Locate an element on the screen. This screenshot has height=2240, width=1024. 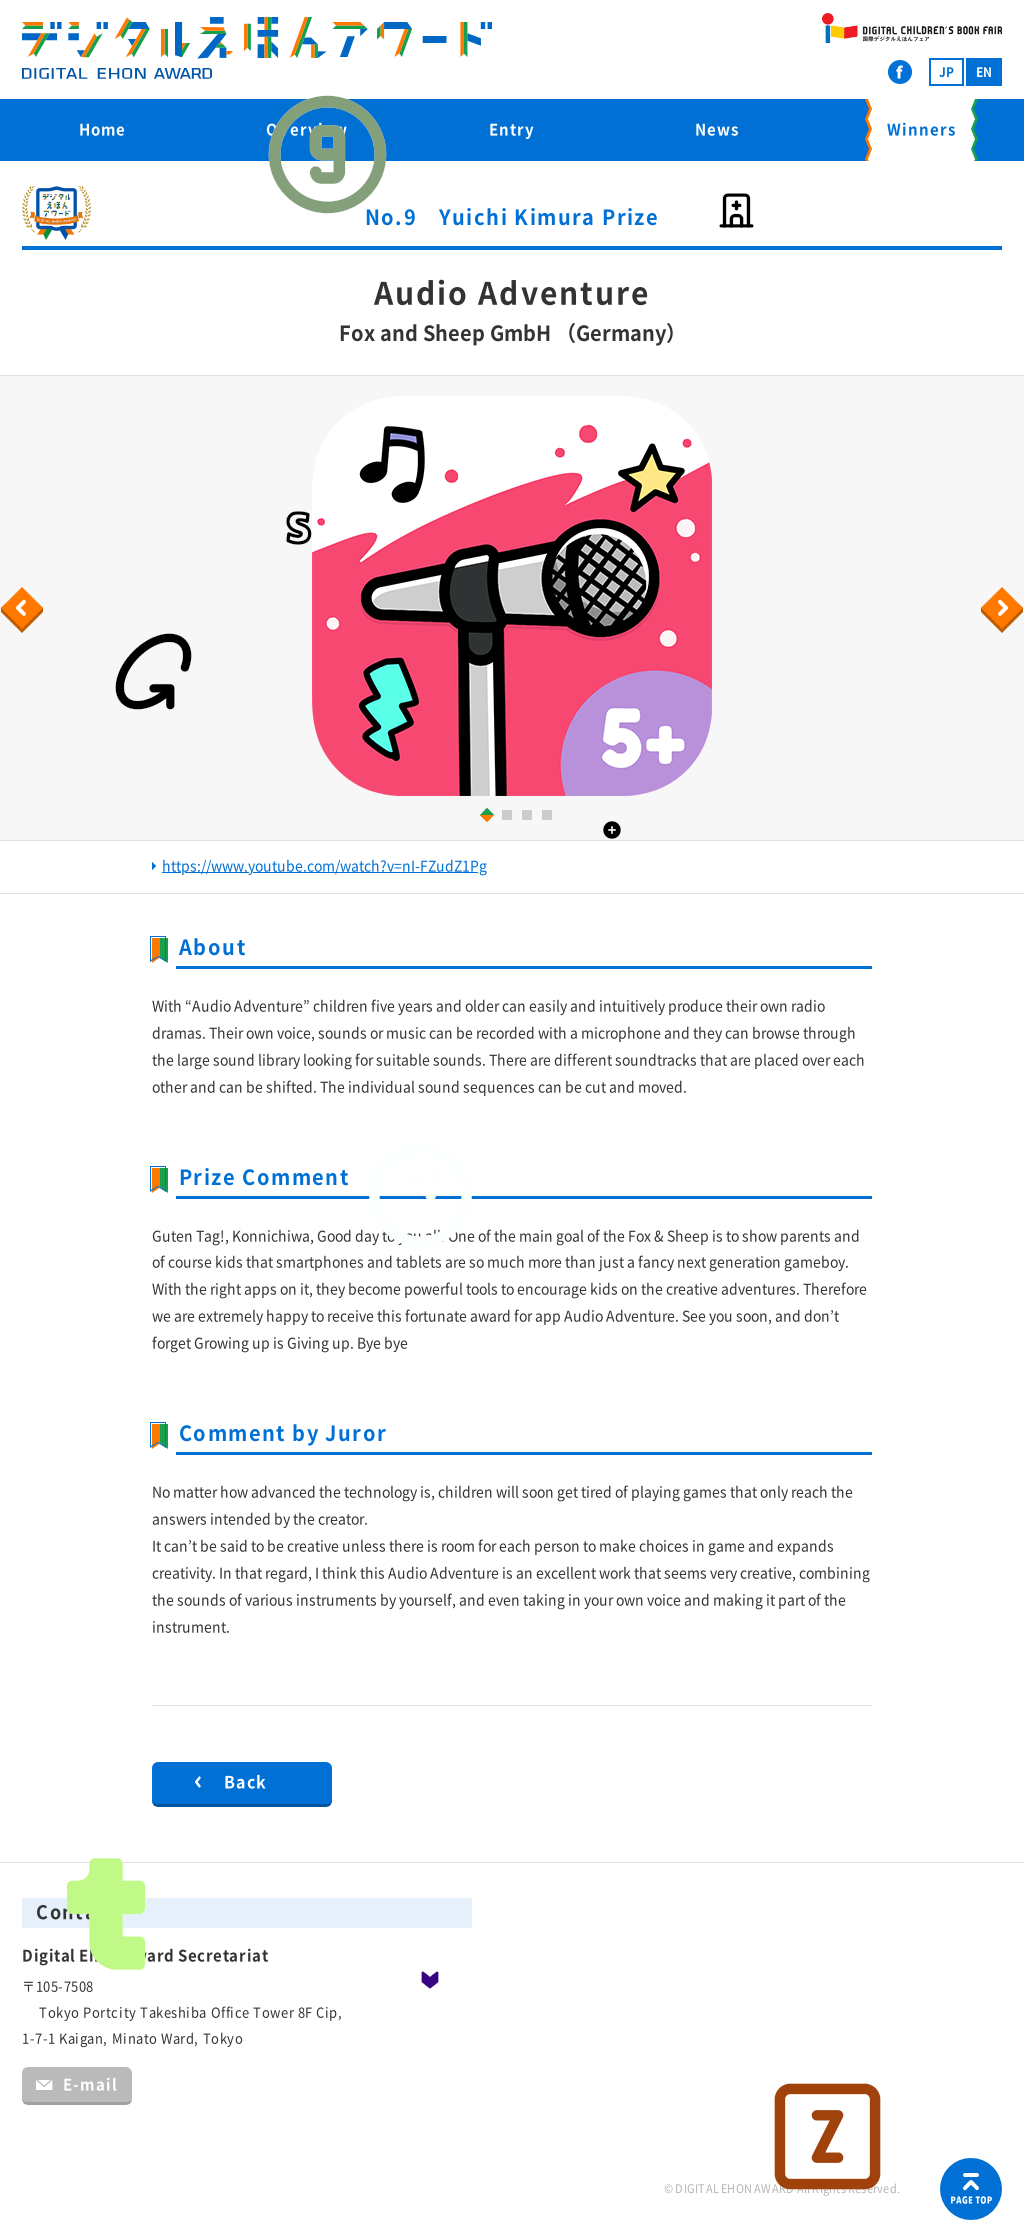
rotate object 360 degrees is located at coordinates (153, 671).